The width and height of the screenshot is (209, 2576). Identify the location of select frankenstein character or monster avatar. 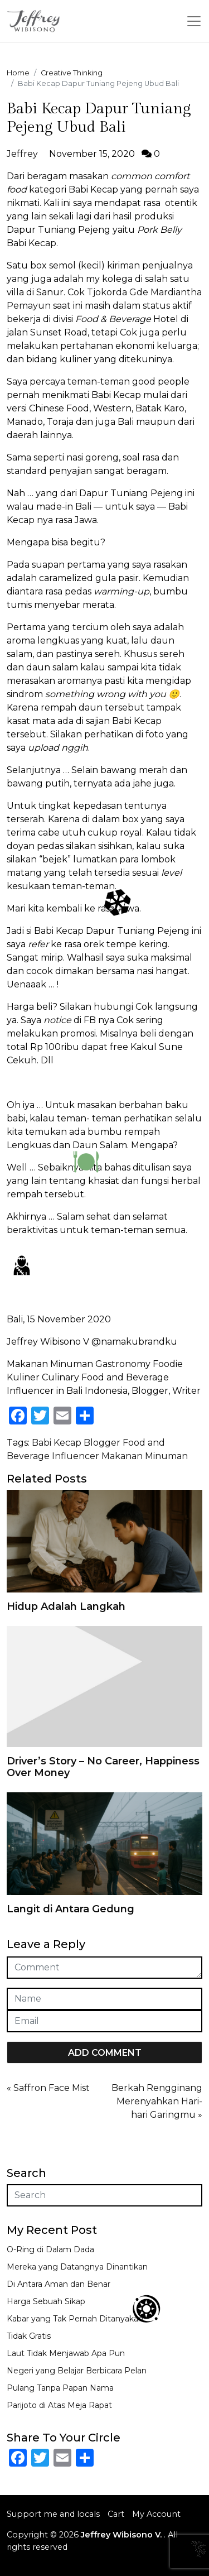
(22, 1265).